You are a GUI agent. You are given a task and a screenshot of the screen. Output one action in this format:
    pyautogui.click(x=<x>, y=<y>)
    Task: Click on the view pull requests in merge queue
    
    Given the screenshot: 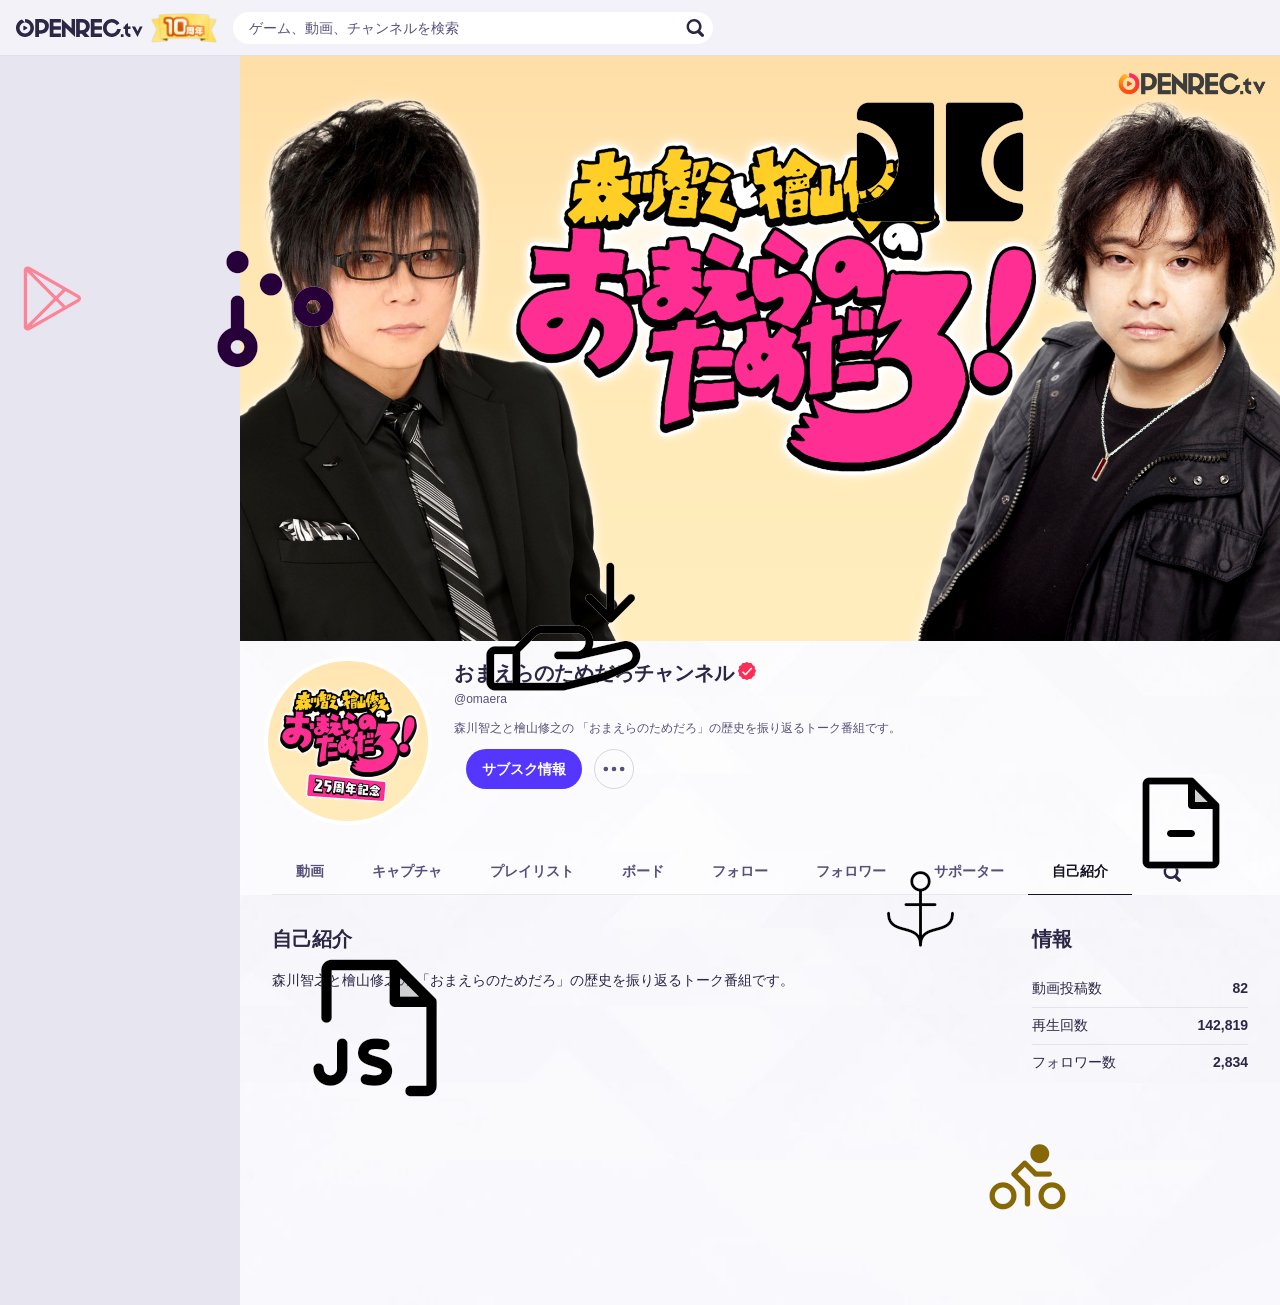 What is the action you would take?
    pyautogui.click(x=275, y=304)
    